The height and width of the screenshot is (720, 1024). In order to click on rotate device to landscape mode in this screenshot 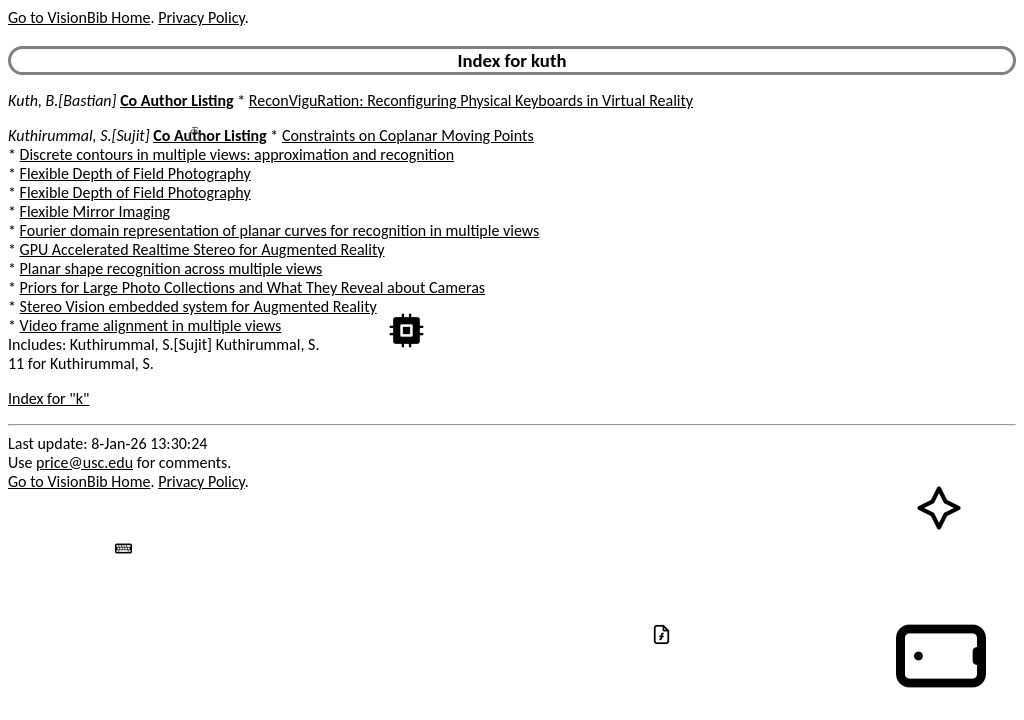, I will do `click(941, 656)`.